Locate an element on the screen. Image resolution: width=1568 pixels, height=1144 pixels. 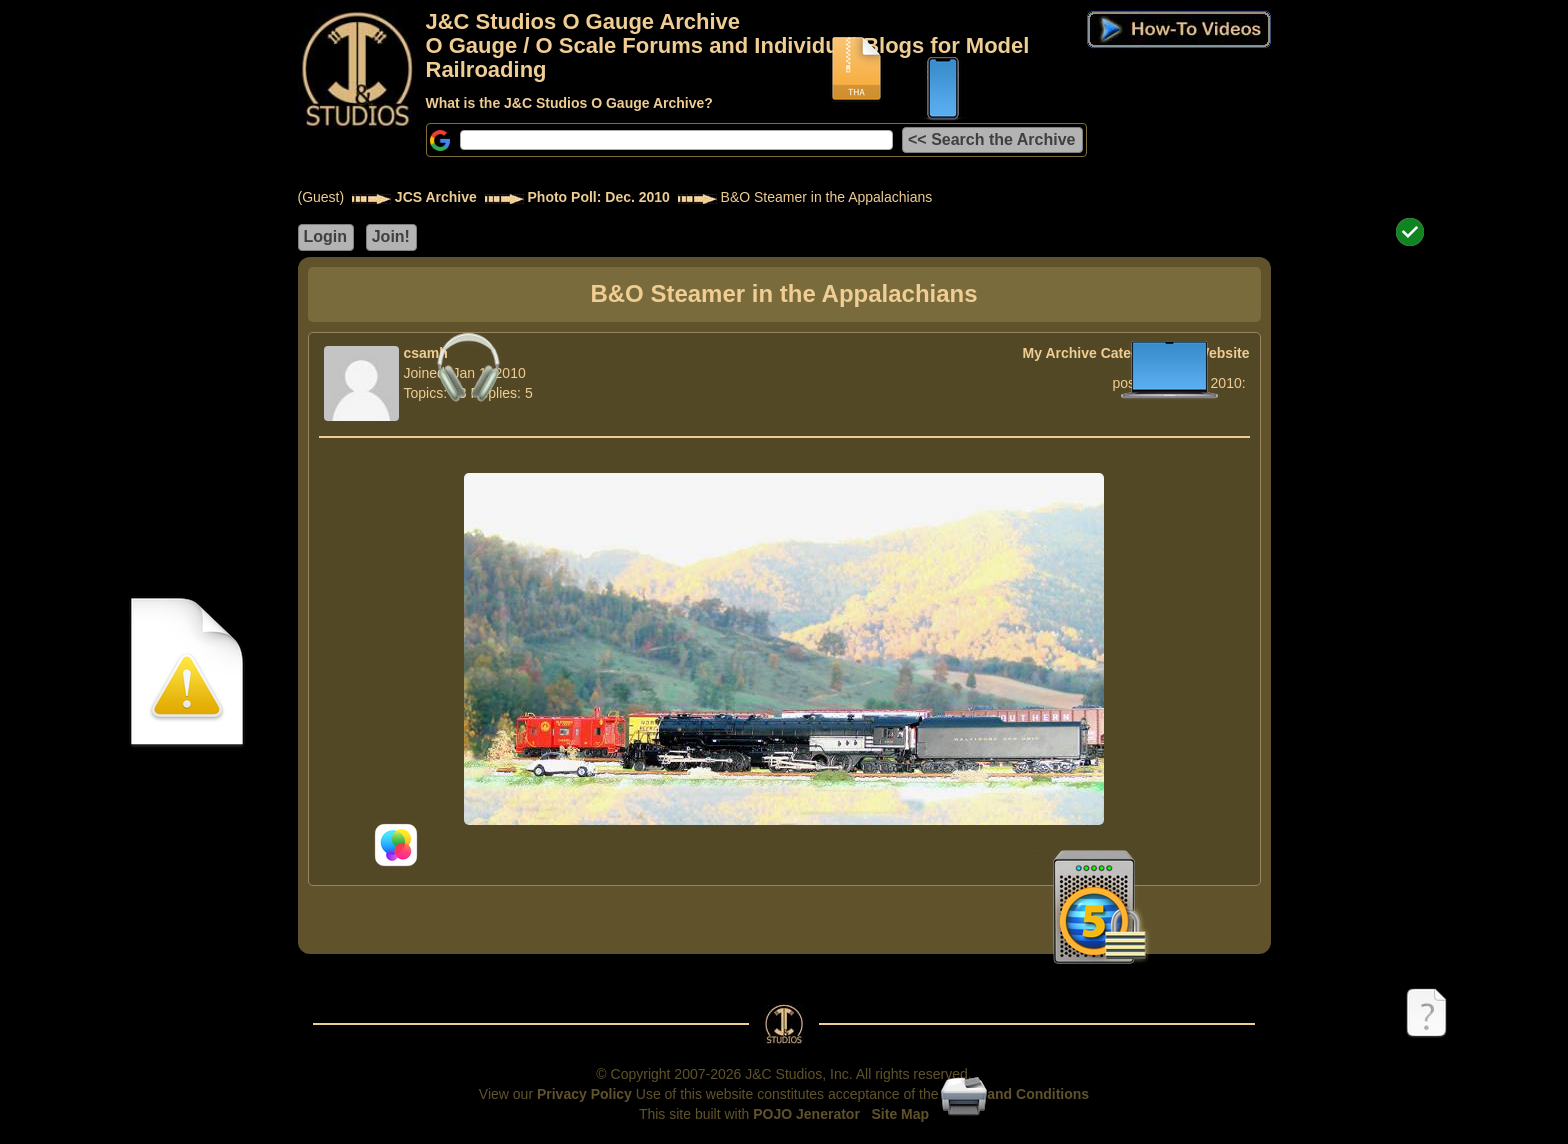
represents this macbook pro device in system settings is located at coordinates (1169, 366).